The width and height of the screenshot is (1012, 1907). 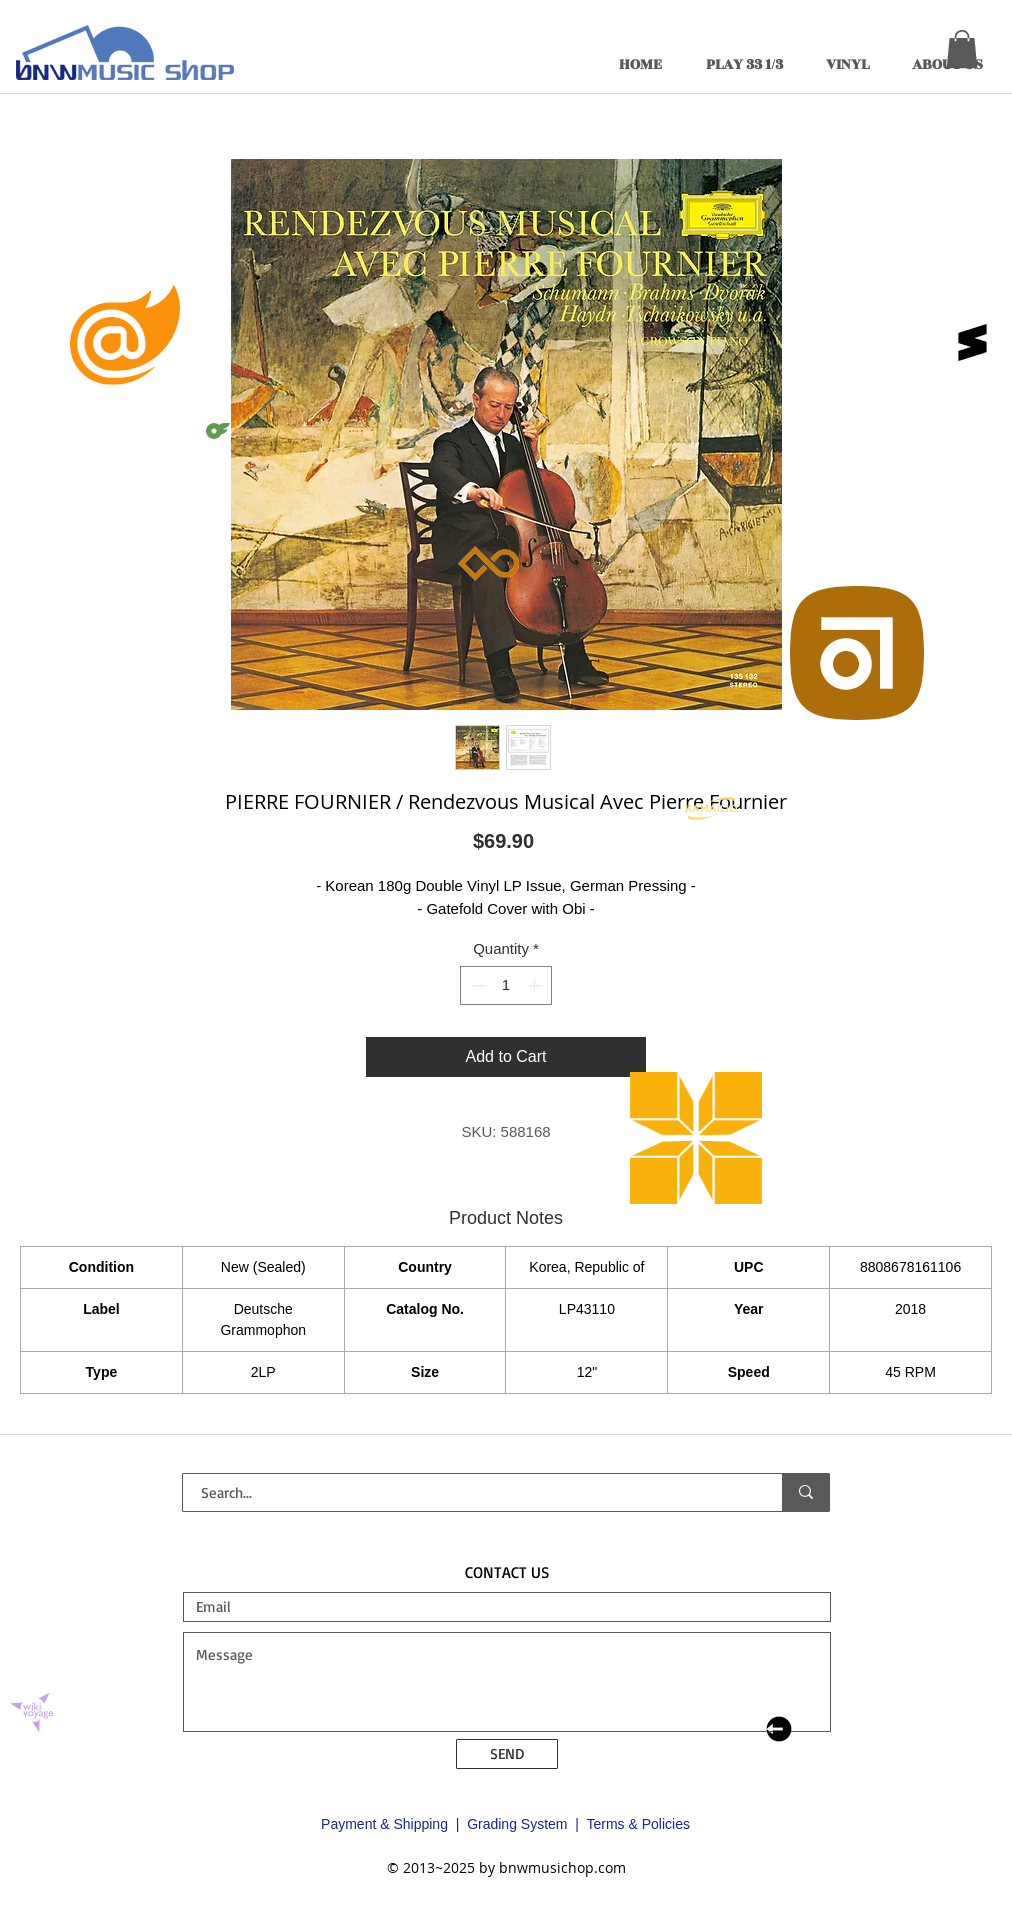 What do you see at coordinates (125, 335) in the screenshot?
I see `Blazor framework logo` at bounding box center [125, 335].